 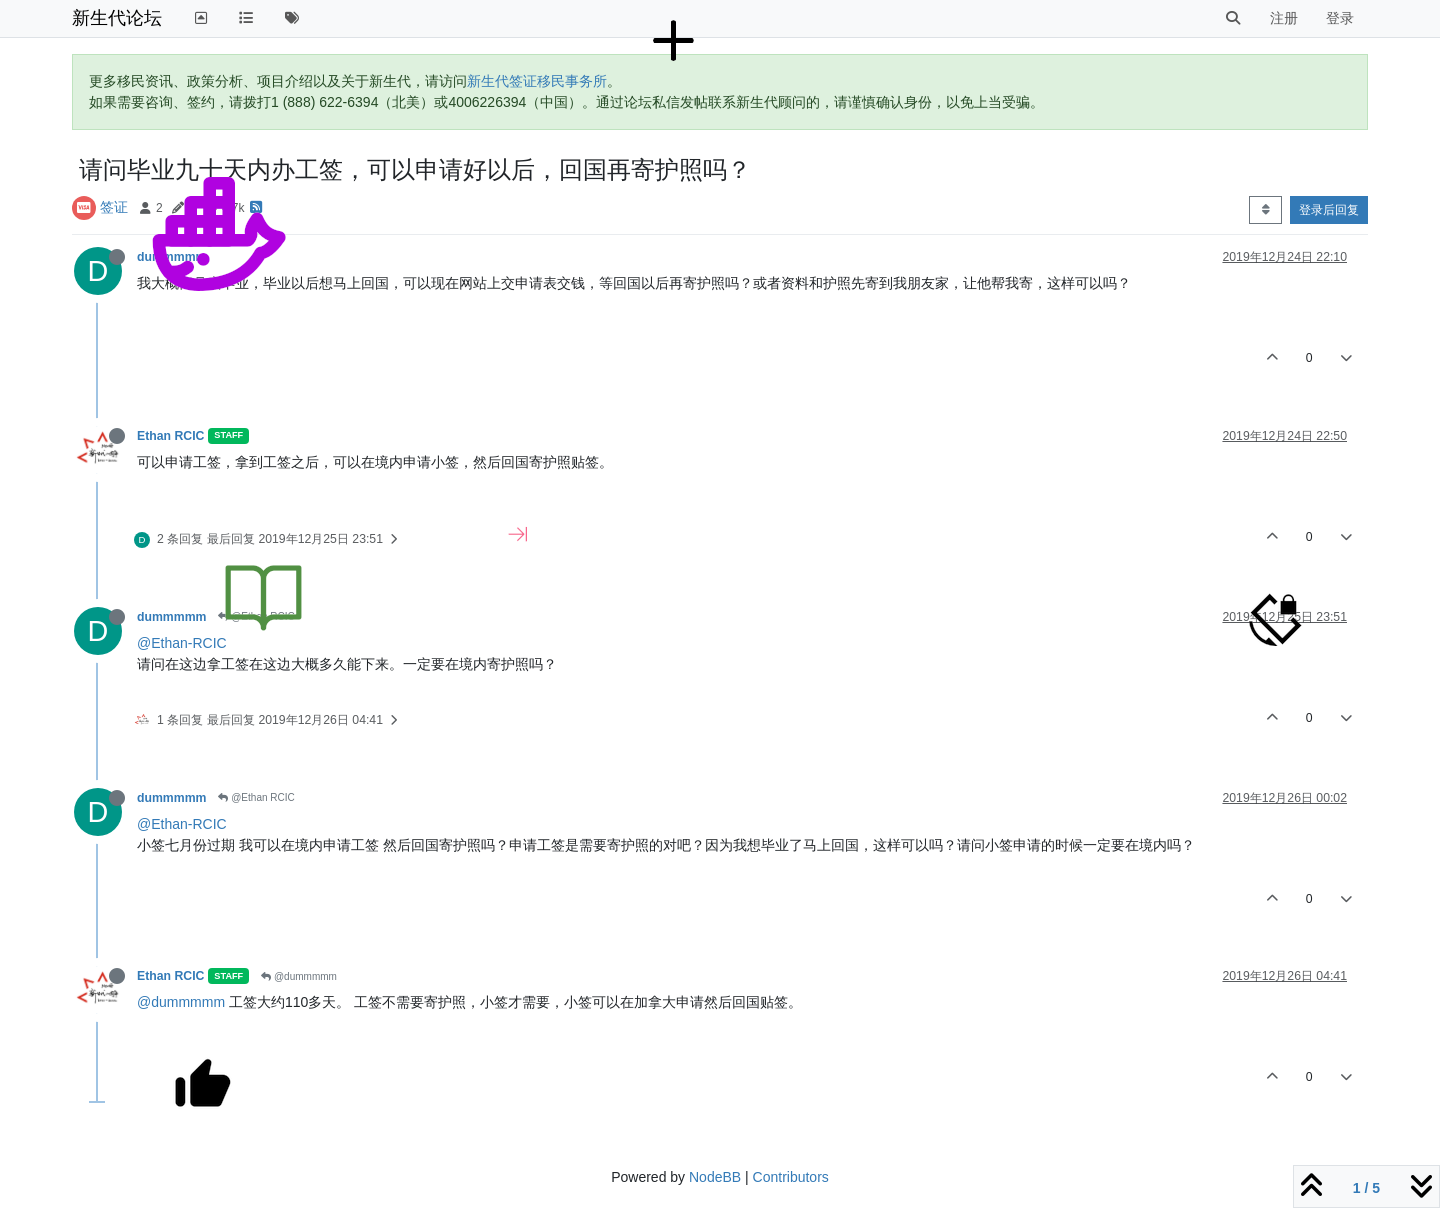 I want to click on add a new item, so click(x=673, y=40).